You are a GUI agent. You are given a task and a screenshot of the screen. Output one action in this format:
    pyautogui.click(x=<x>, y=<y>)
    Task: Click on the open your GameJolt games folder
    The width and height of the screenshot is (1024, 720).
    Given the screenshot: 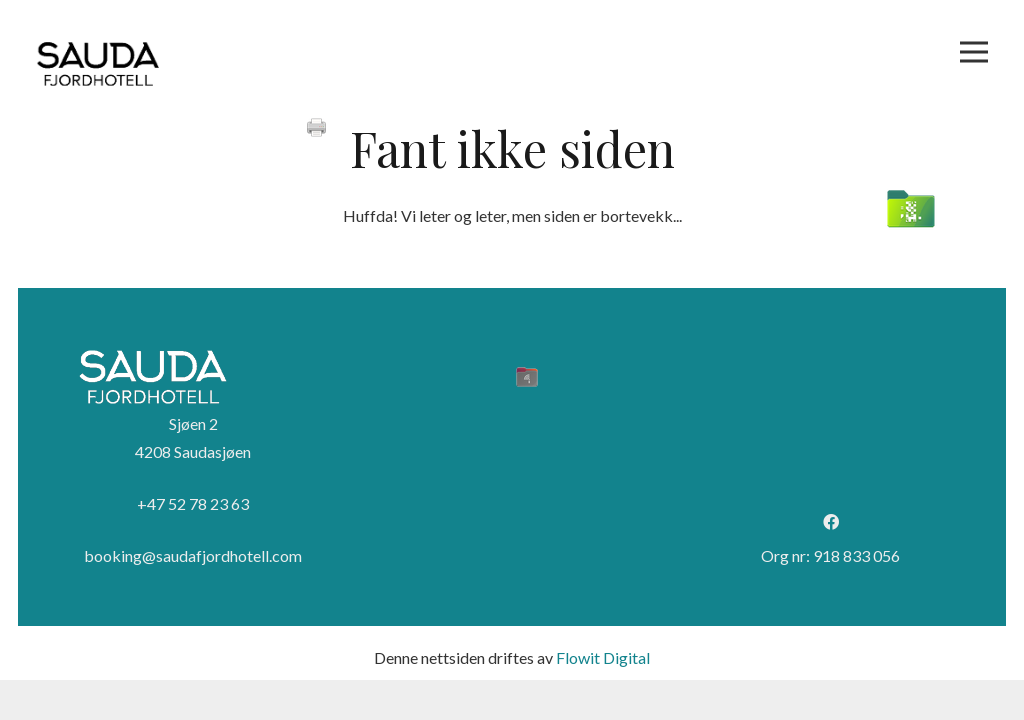 What is the action you would take?
    pyautogui.click(x=911, y=210)
    